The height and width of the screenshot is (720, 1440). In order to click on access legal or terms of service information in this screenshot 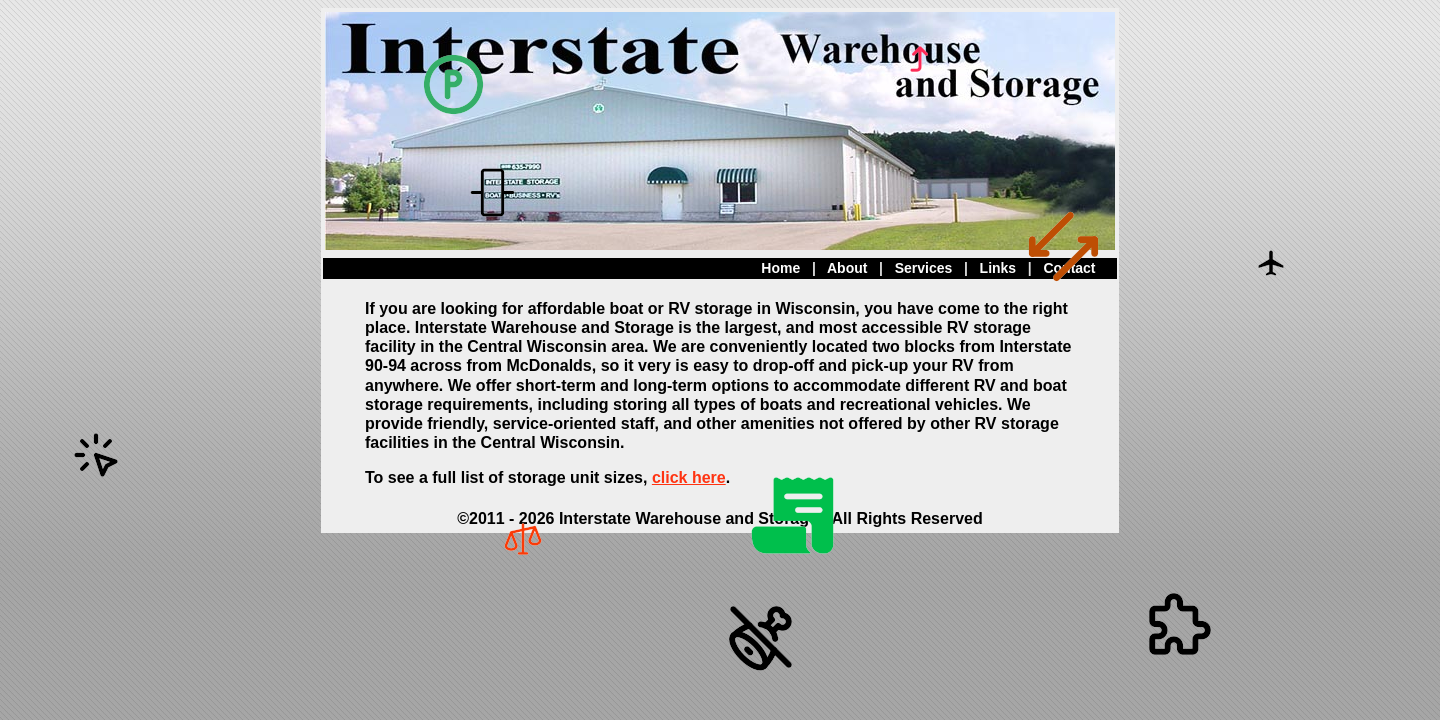, I will do `click(523, 539)`.